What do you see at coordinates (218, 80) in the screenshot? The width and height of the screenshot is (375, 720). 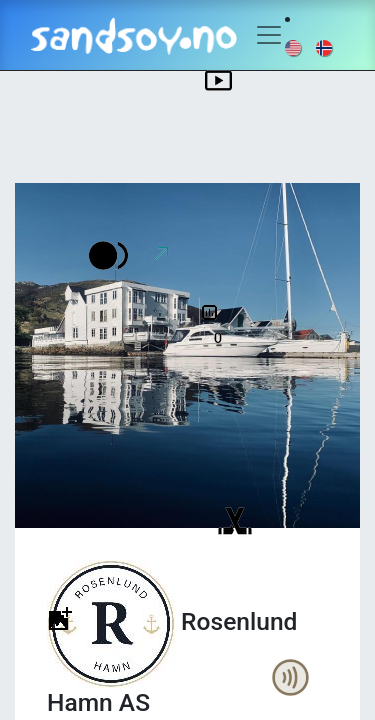 I see `play a video` at bounding box center [218, 80].